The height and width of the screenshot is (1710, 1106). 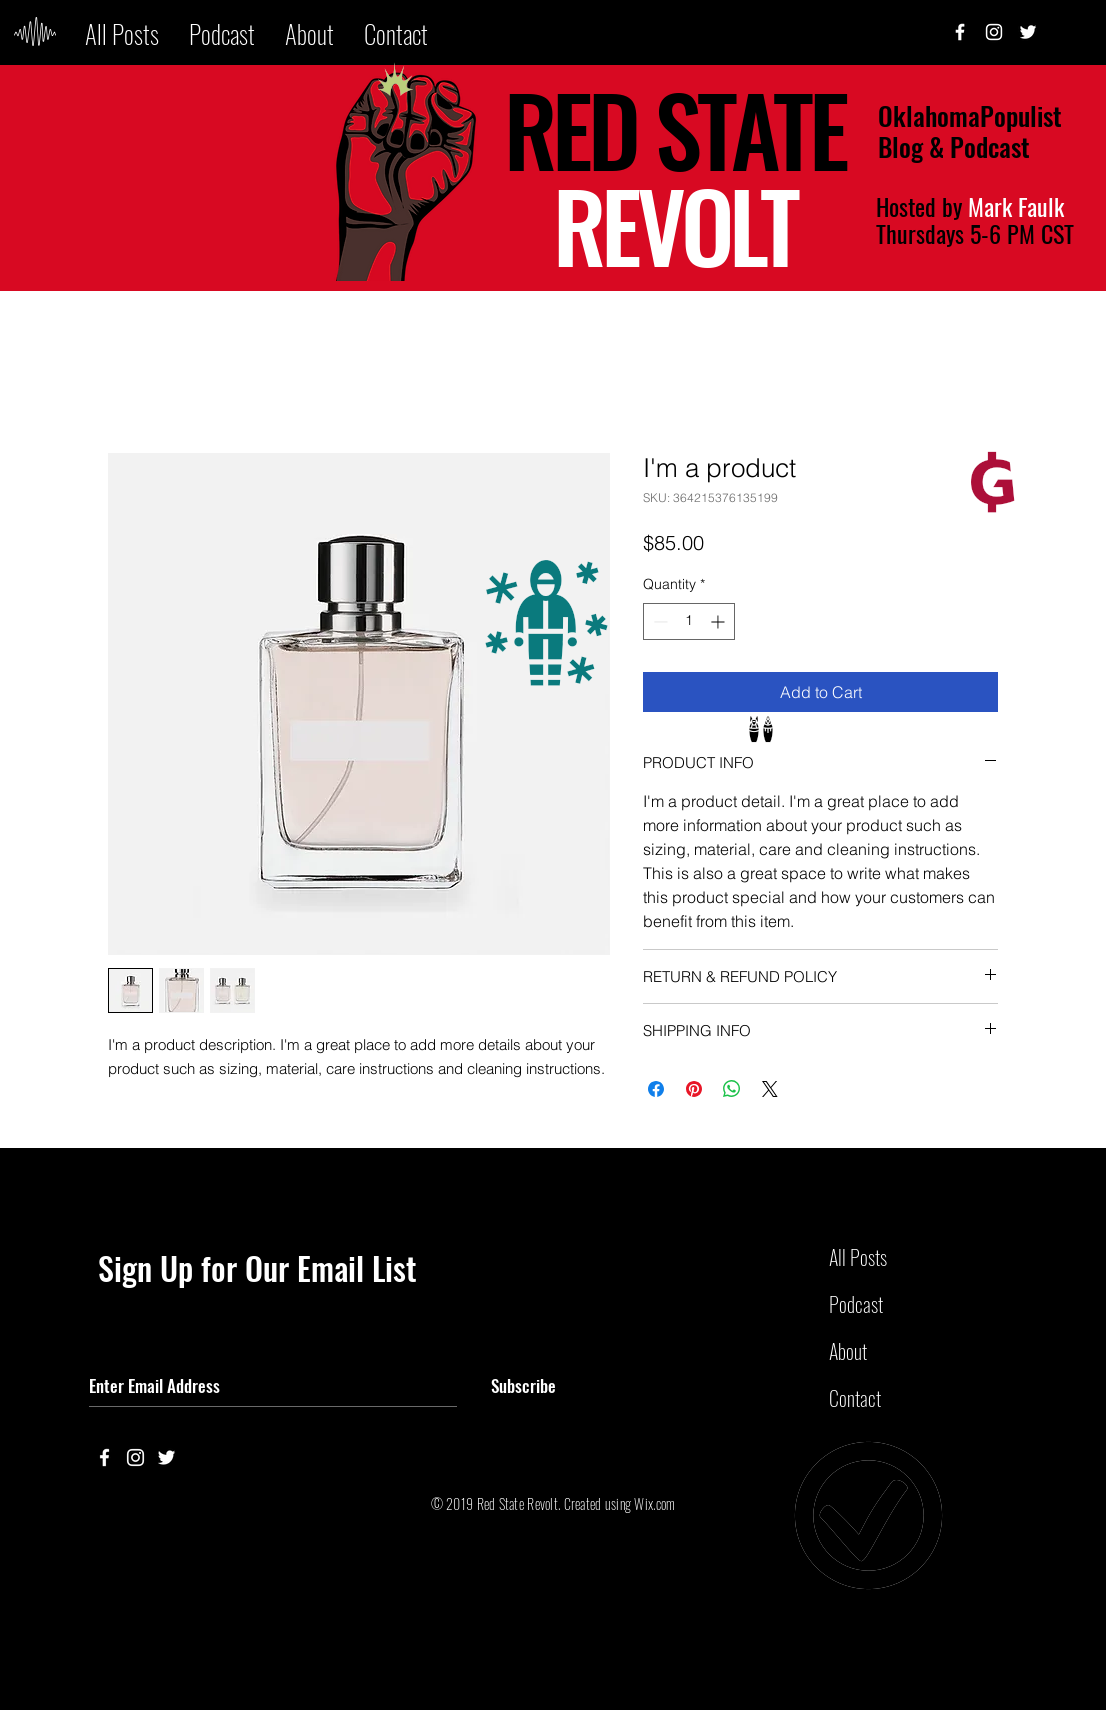 I want to click on indicates severe winter weather conditions, so click(x=545, y=622).